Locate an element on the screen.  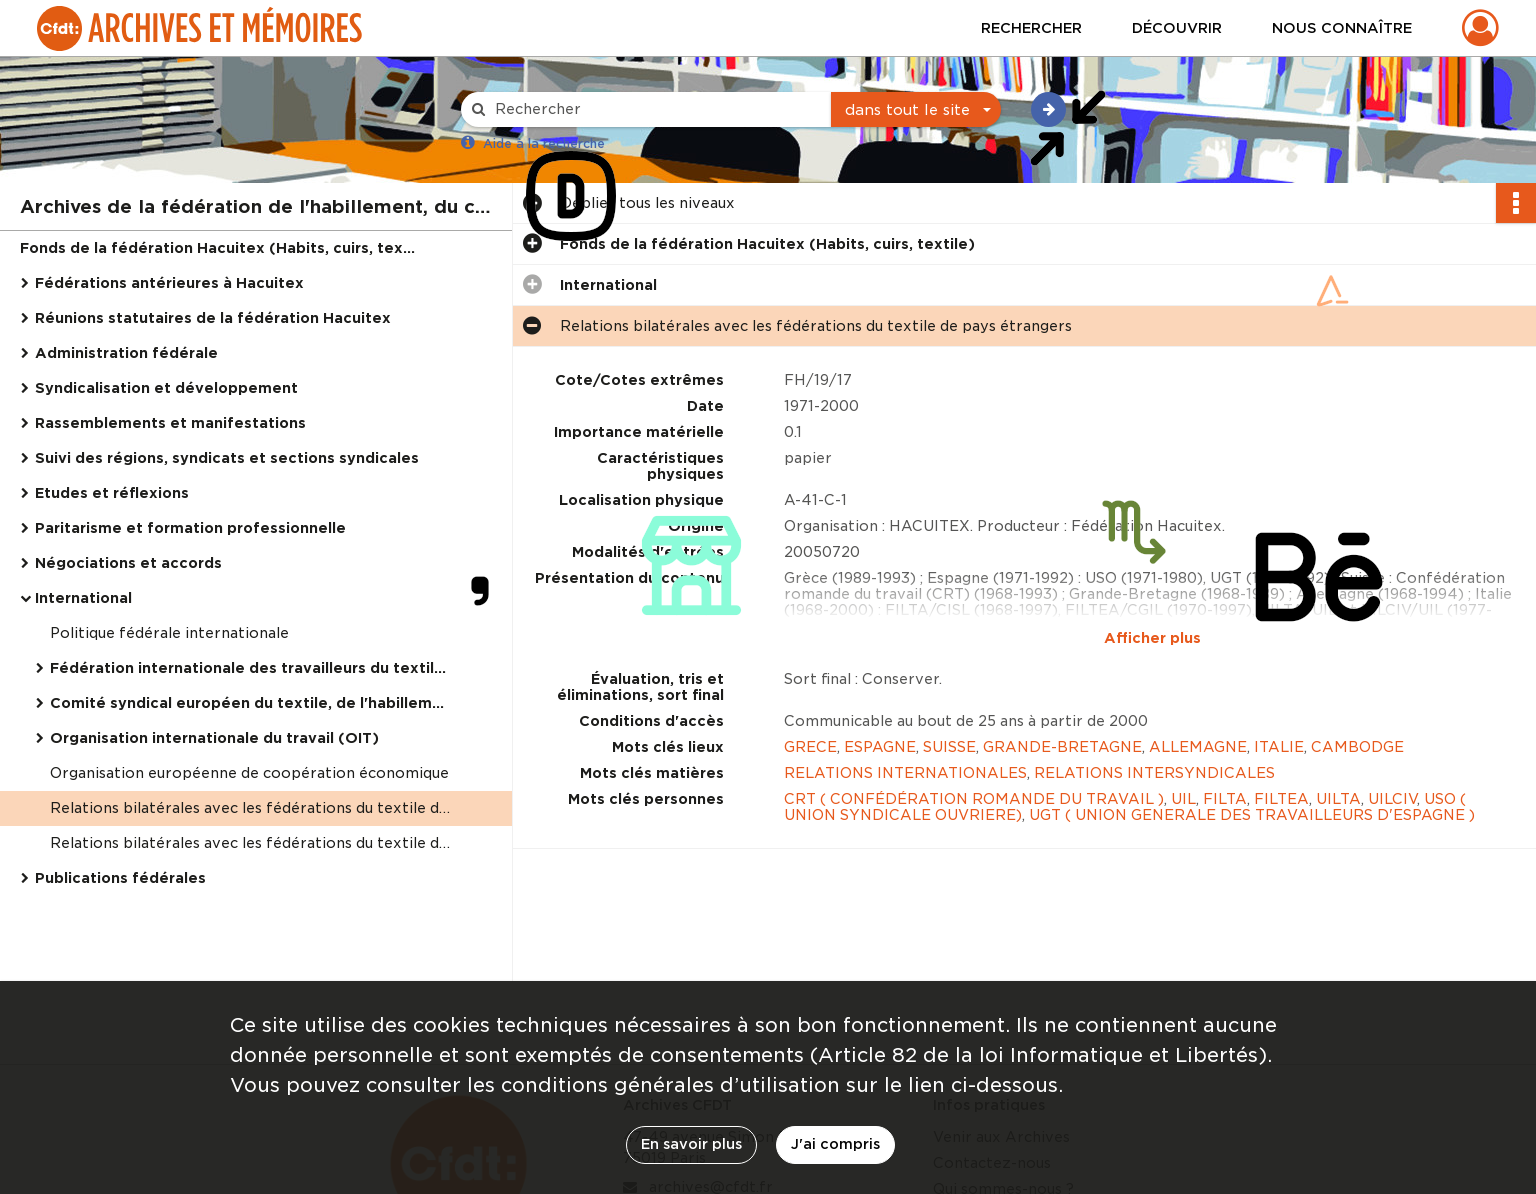
browse or open the store is located at coordinates (691, 565).